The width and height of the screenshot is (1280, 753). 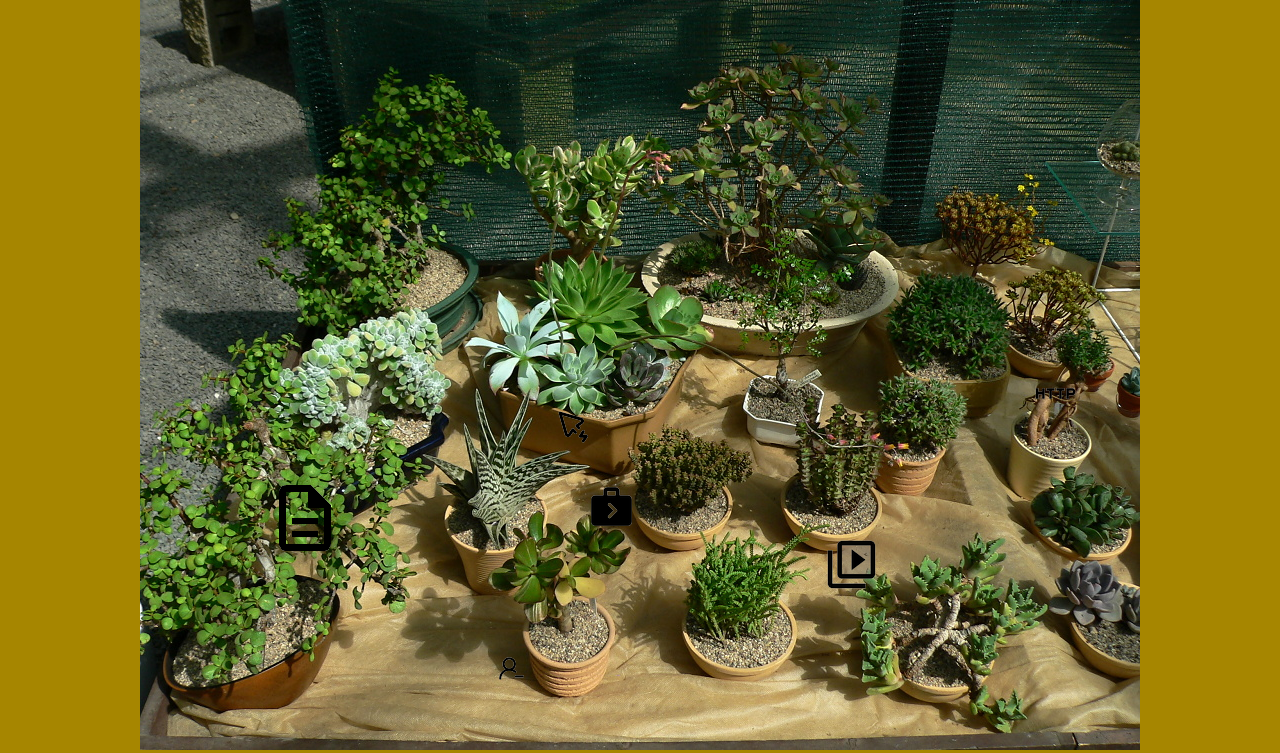 I want to click on indicates a web link or URL, so click(x=1055, y=393).